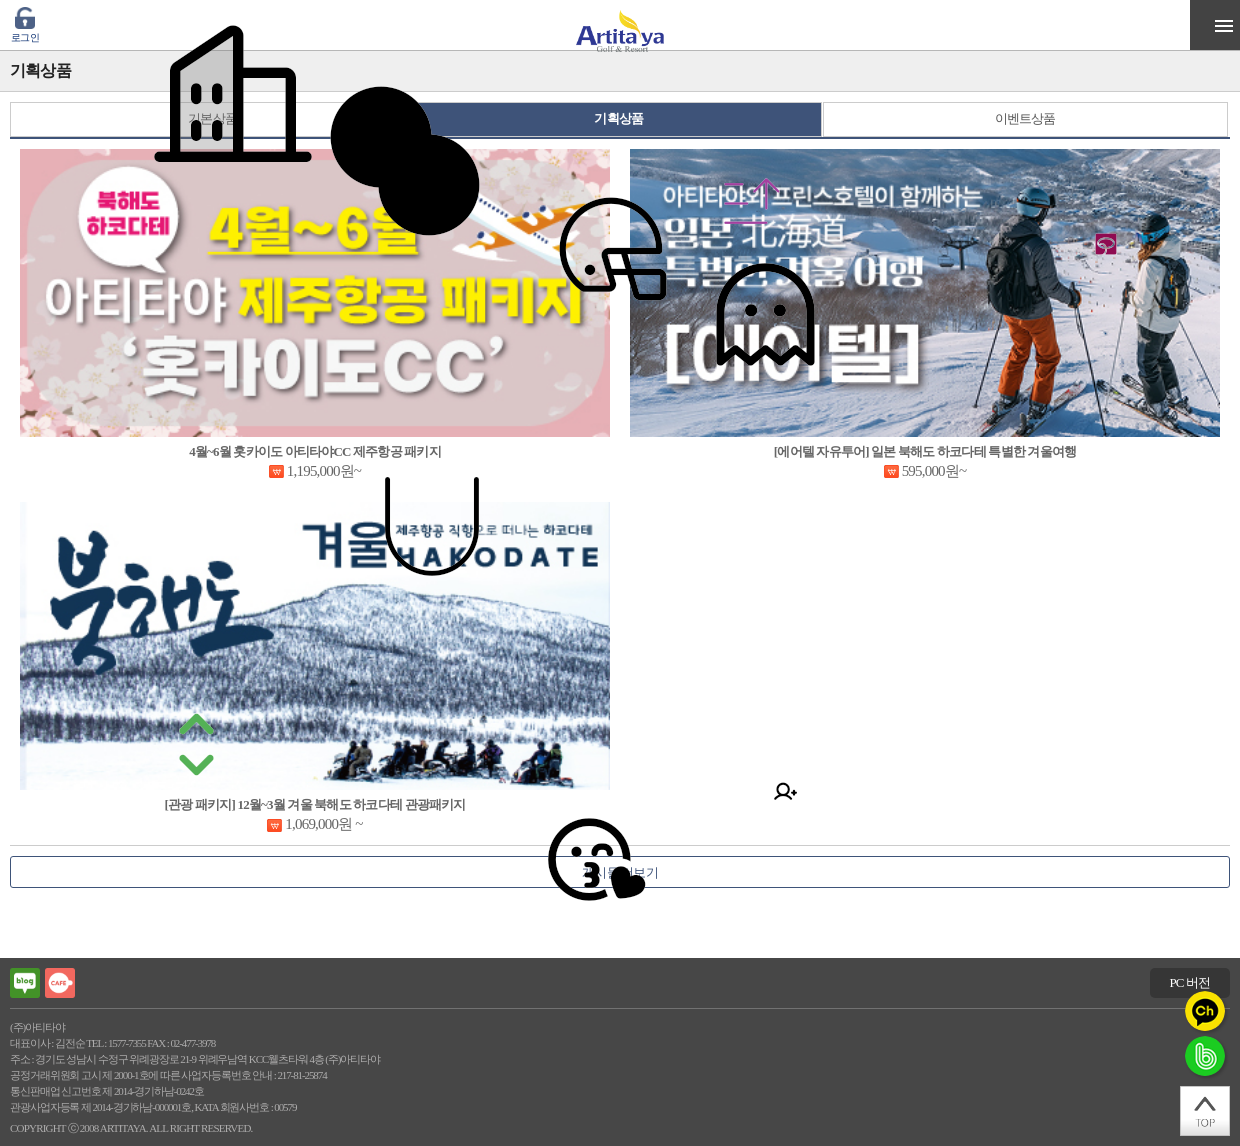  Describe the element at coordinates (196, 744) in the screenshot. I see `expand or collapse a dropdown menu` at that location.